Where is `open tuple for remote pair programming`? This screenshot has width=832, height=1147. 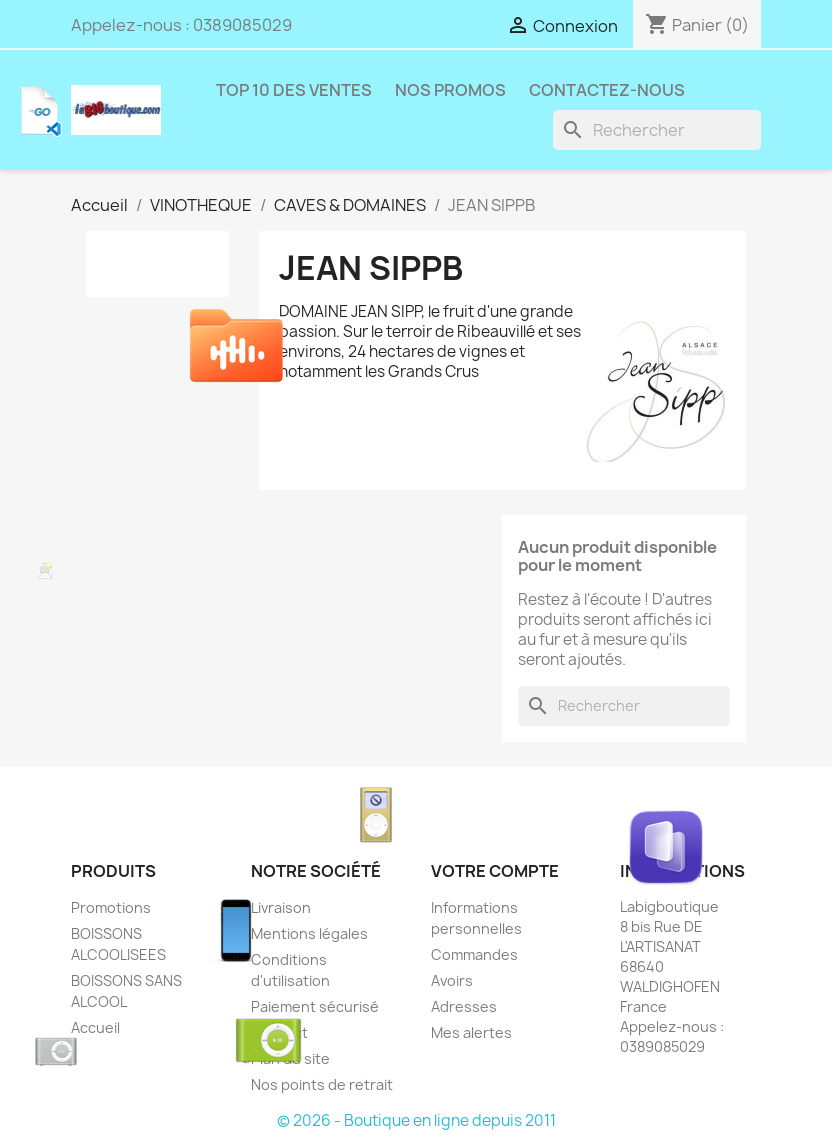 open tuple for remote pair programming is located at coordinates (666, 847).